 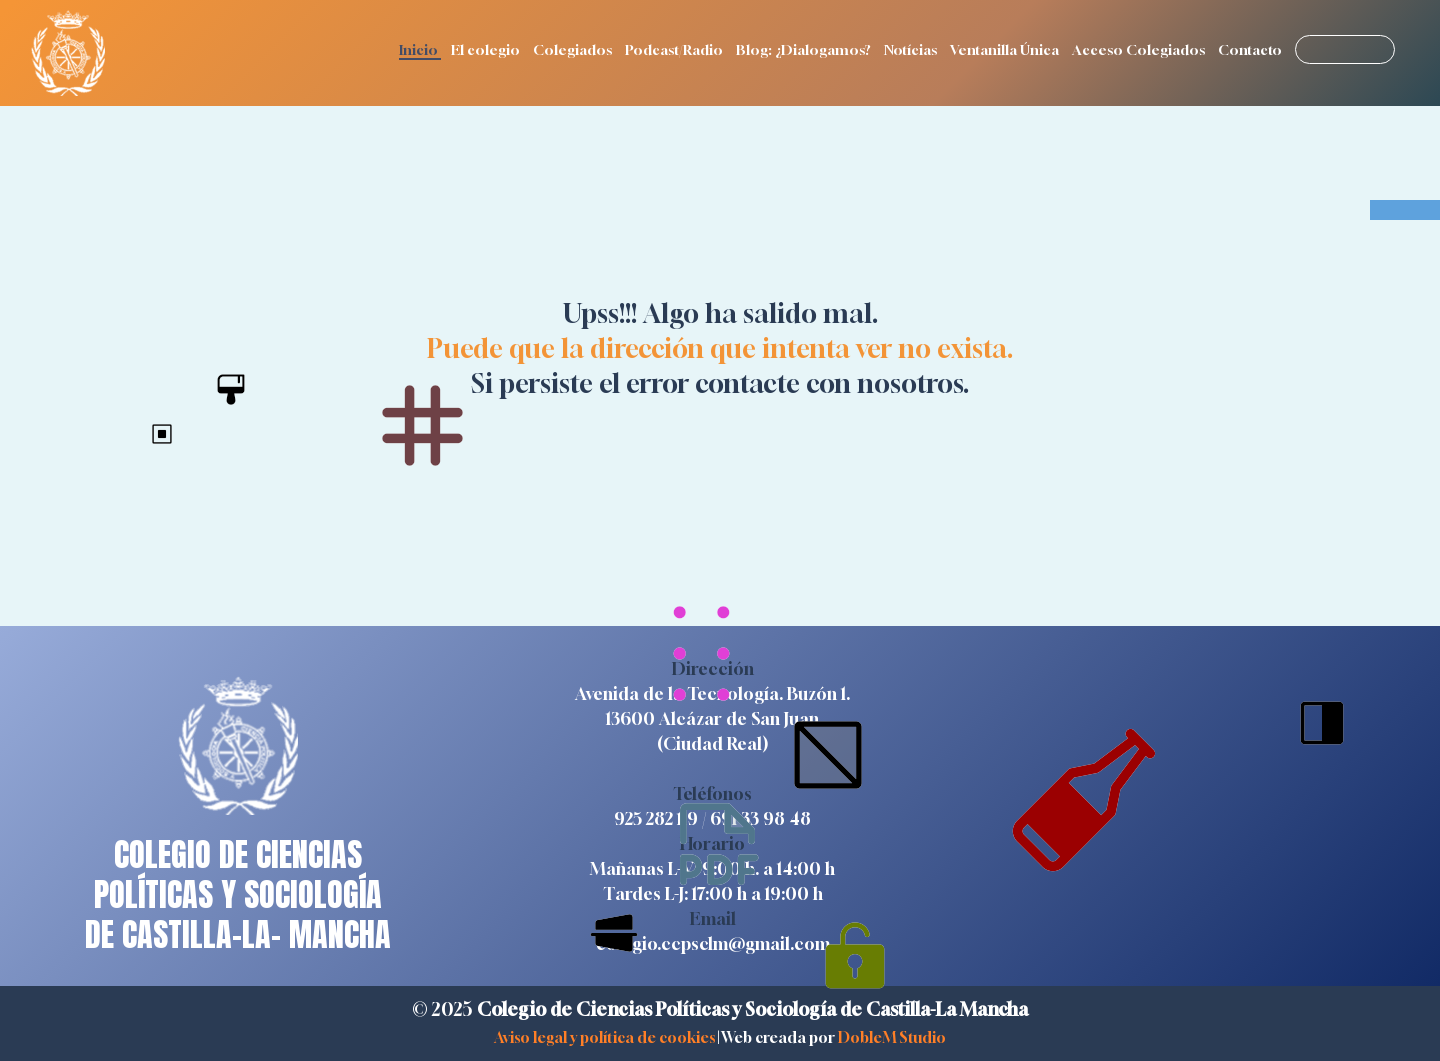 What do you see at coordinates (614, 933) in the screenshot?
I see `toggle perspective view mode` at bounding box center [614, 933].